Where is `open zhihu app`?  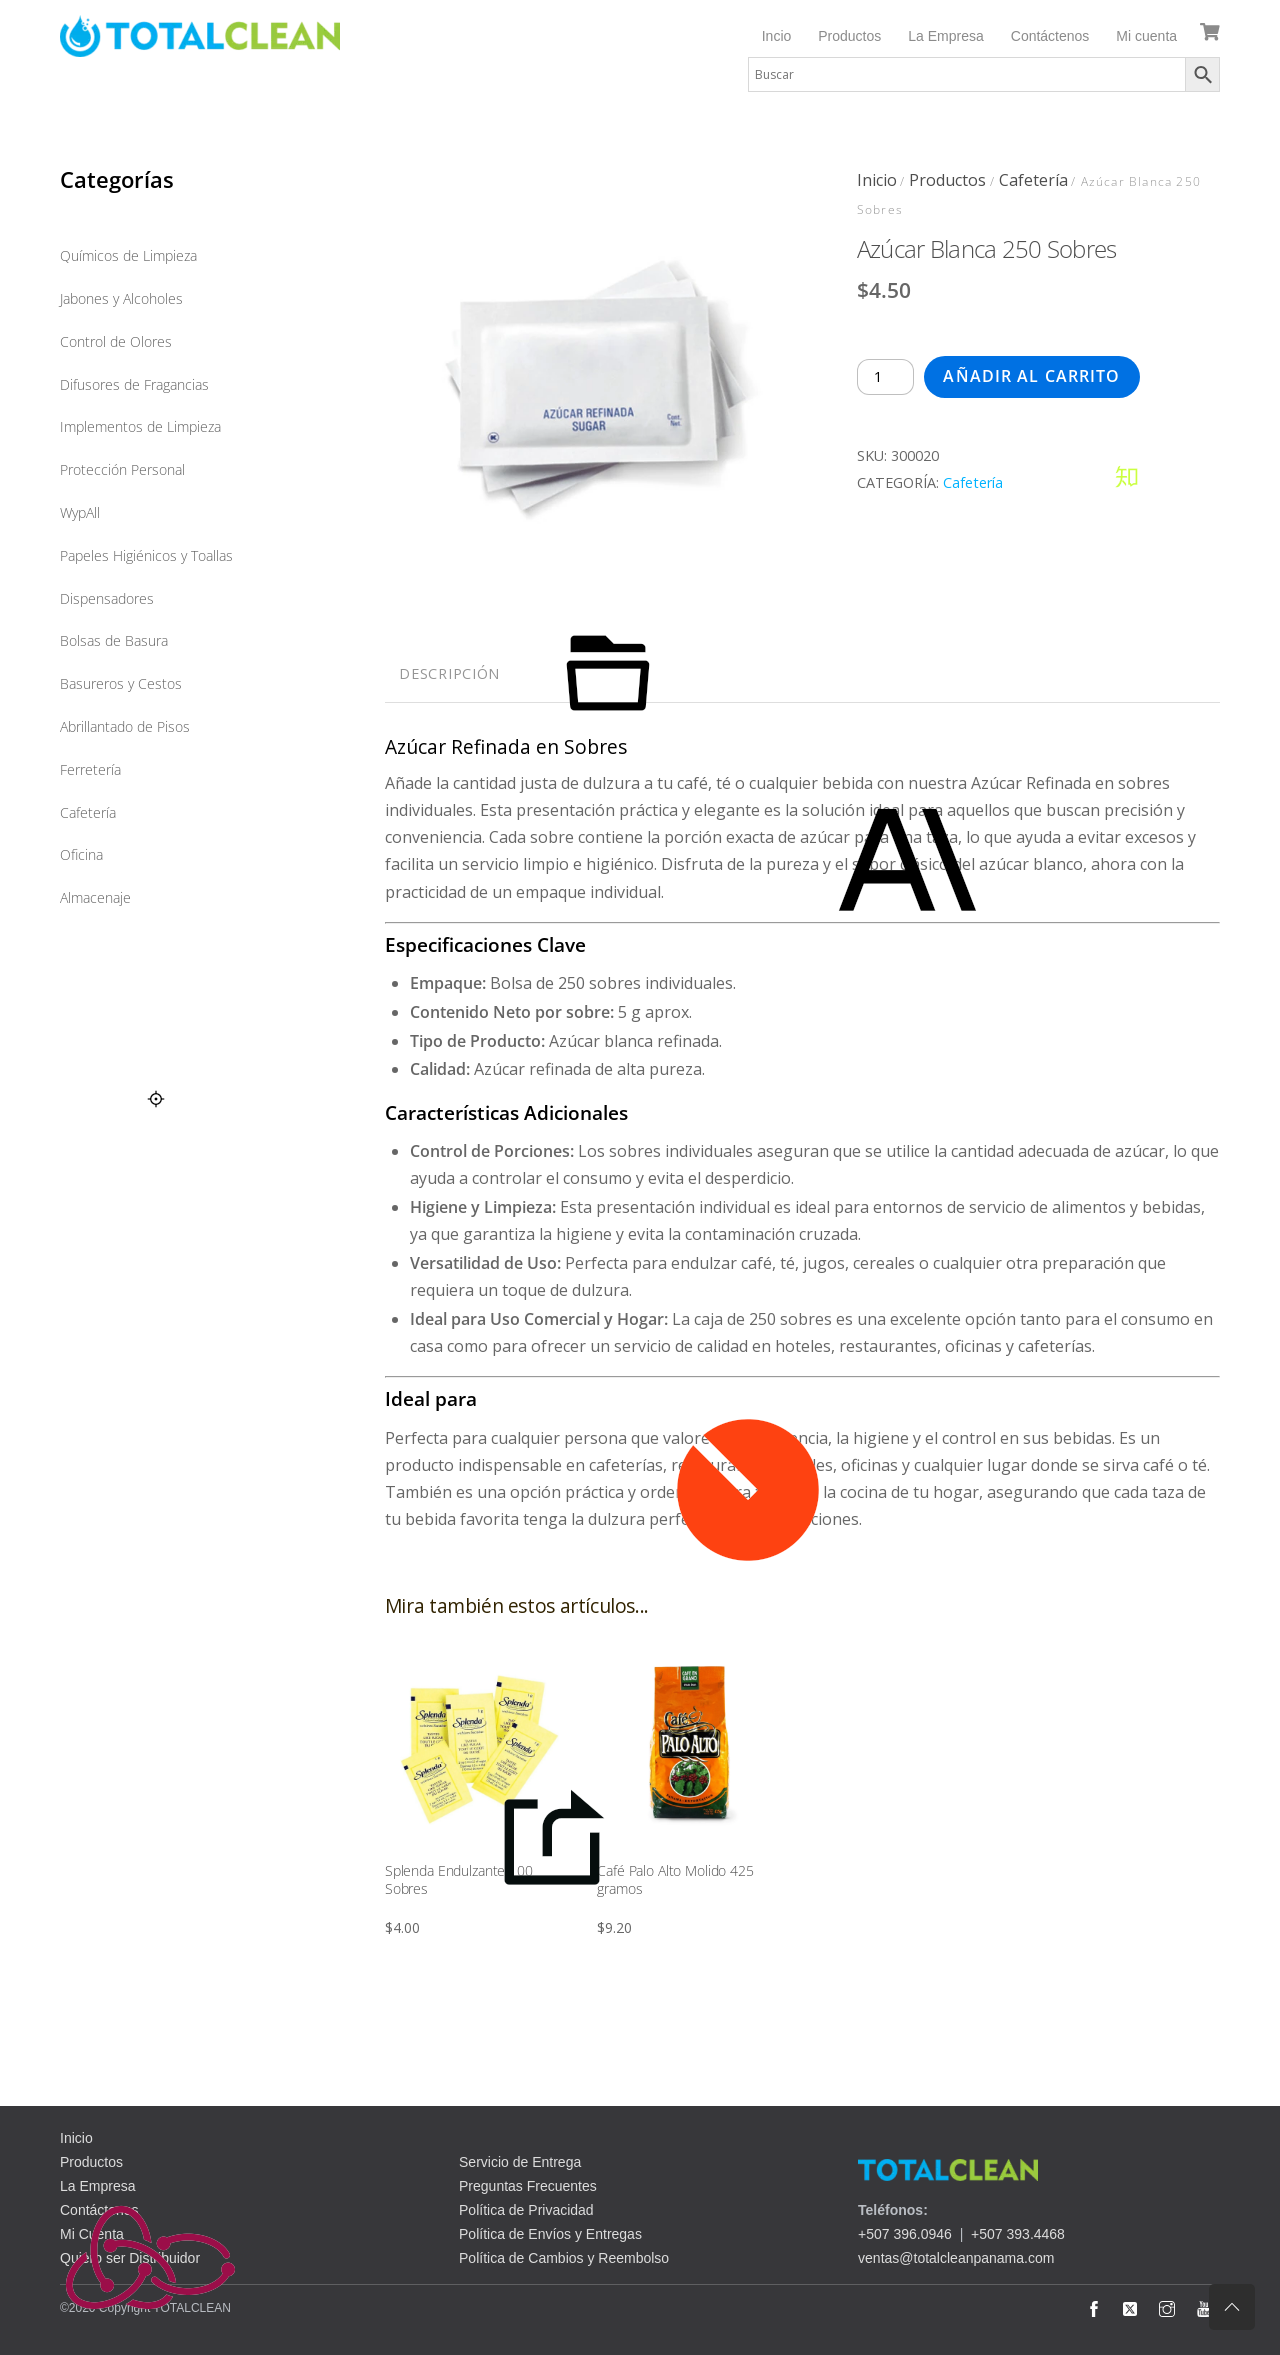
open zhihu app is located at coordinates (1126, 476).